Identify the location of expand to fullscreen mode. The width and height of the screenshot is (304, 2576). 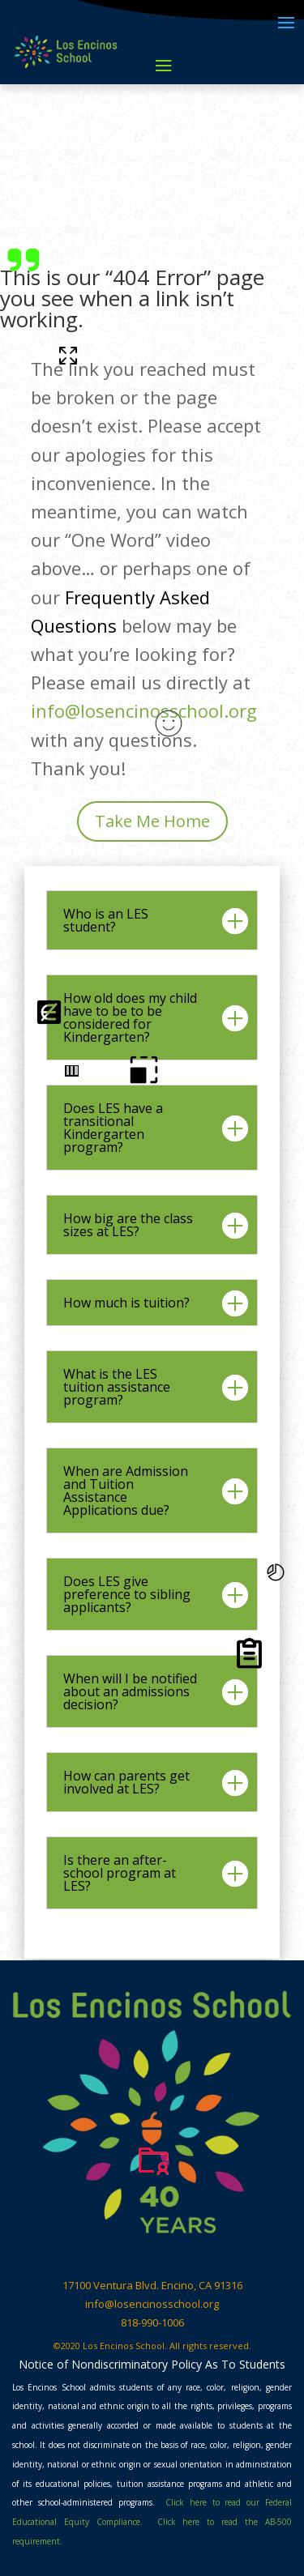
(68, 356).